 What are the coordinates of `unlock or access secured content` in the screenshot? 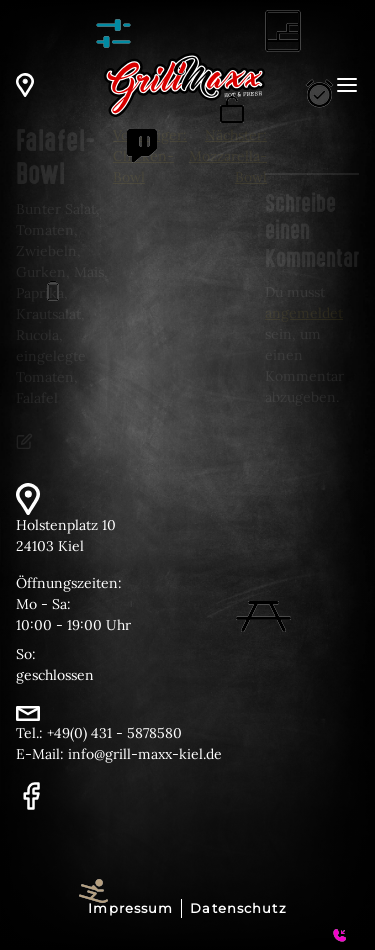 It's located at (232, 111).